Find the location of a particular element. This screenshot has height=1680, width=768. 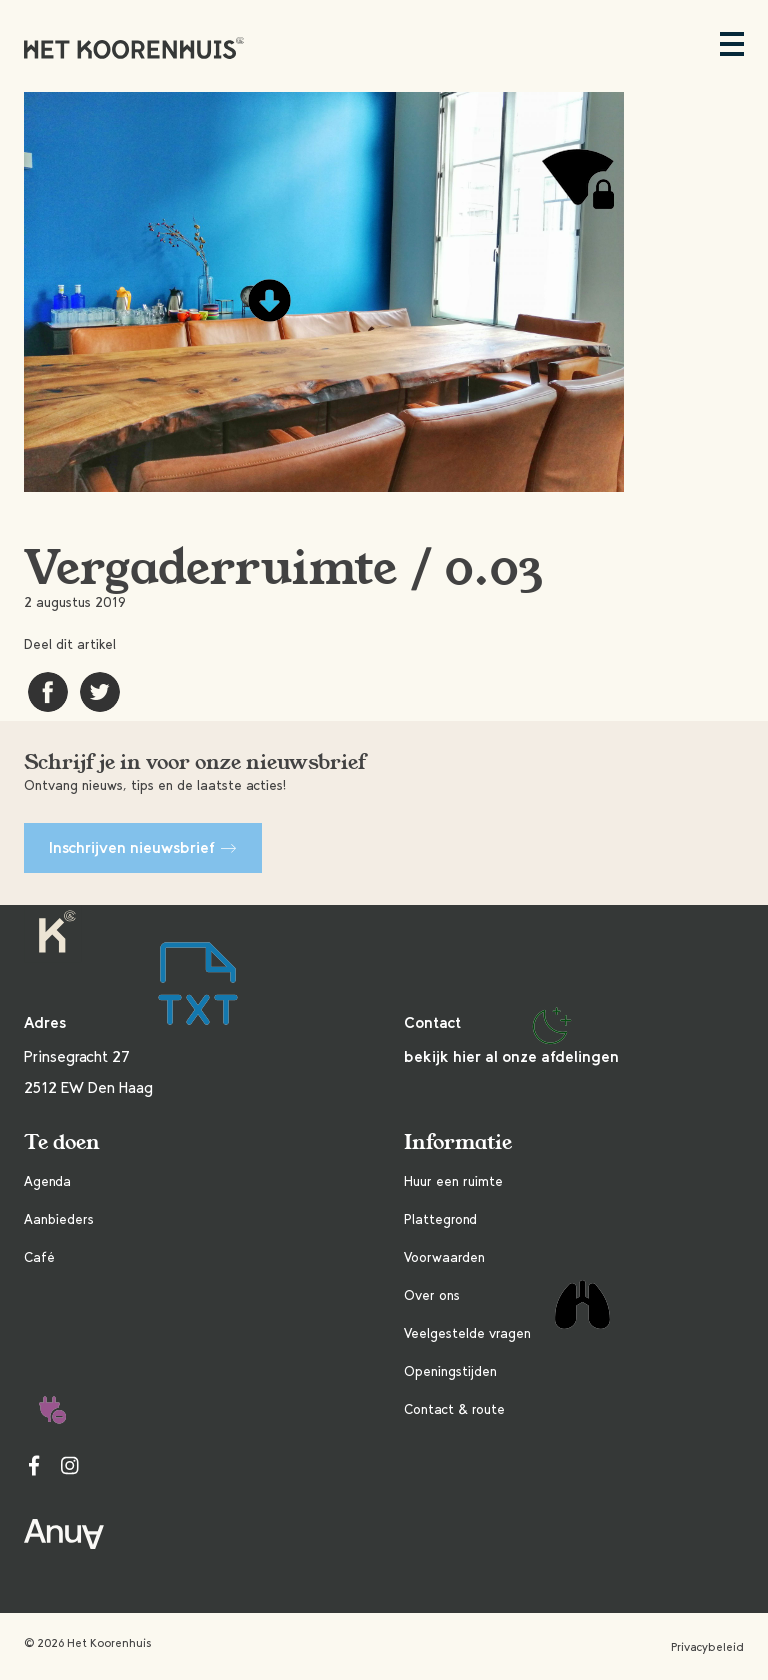

download a file or content is located at coordinates (269, 300).